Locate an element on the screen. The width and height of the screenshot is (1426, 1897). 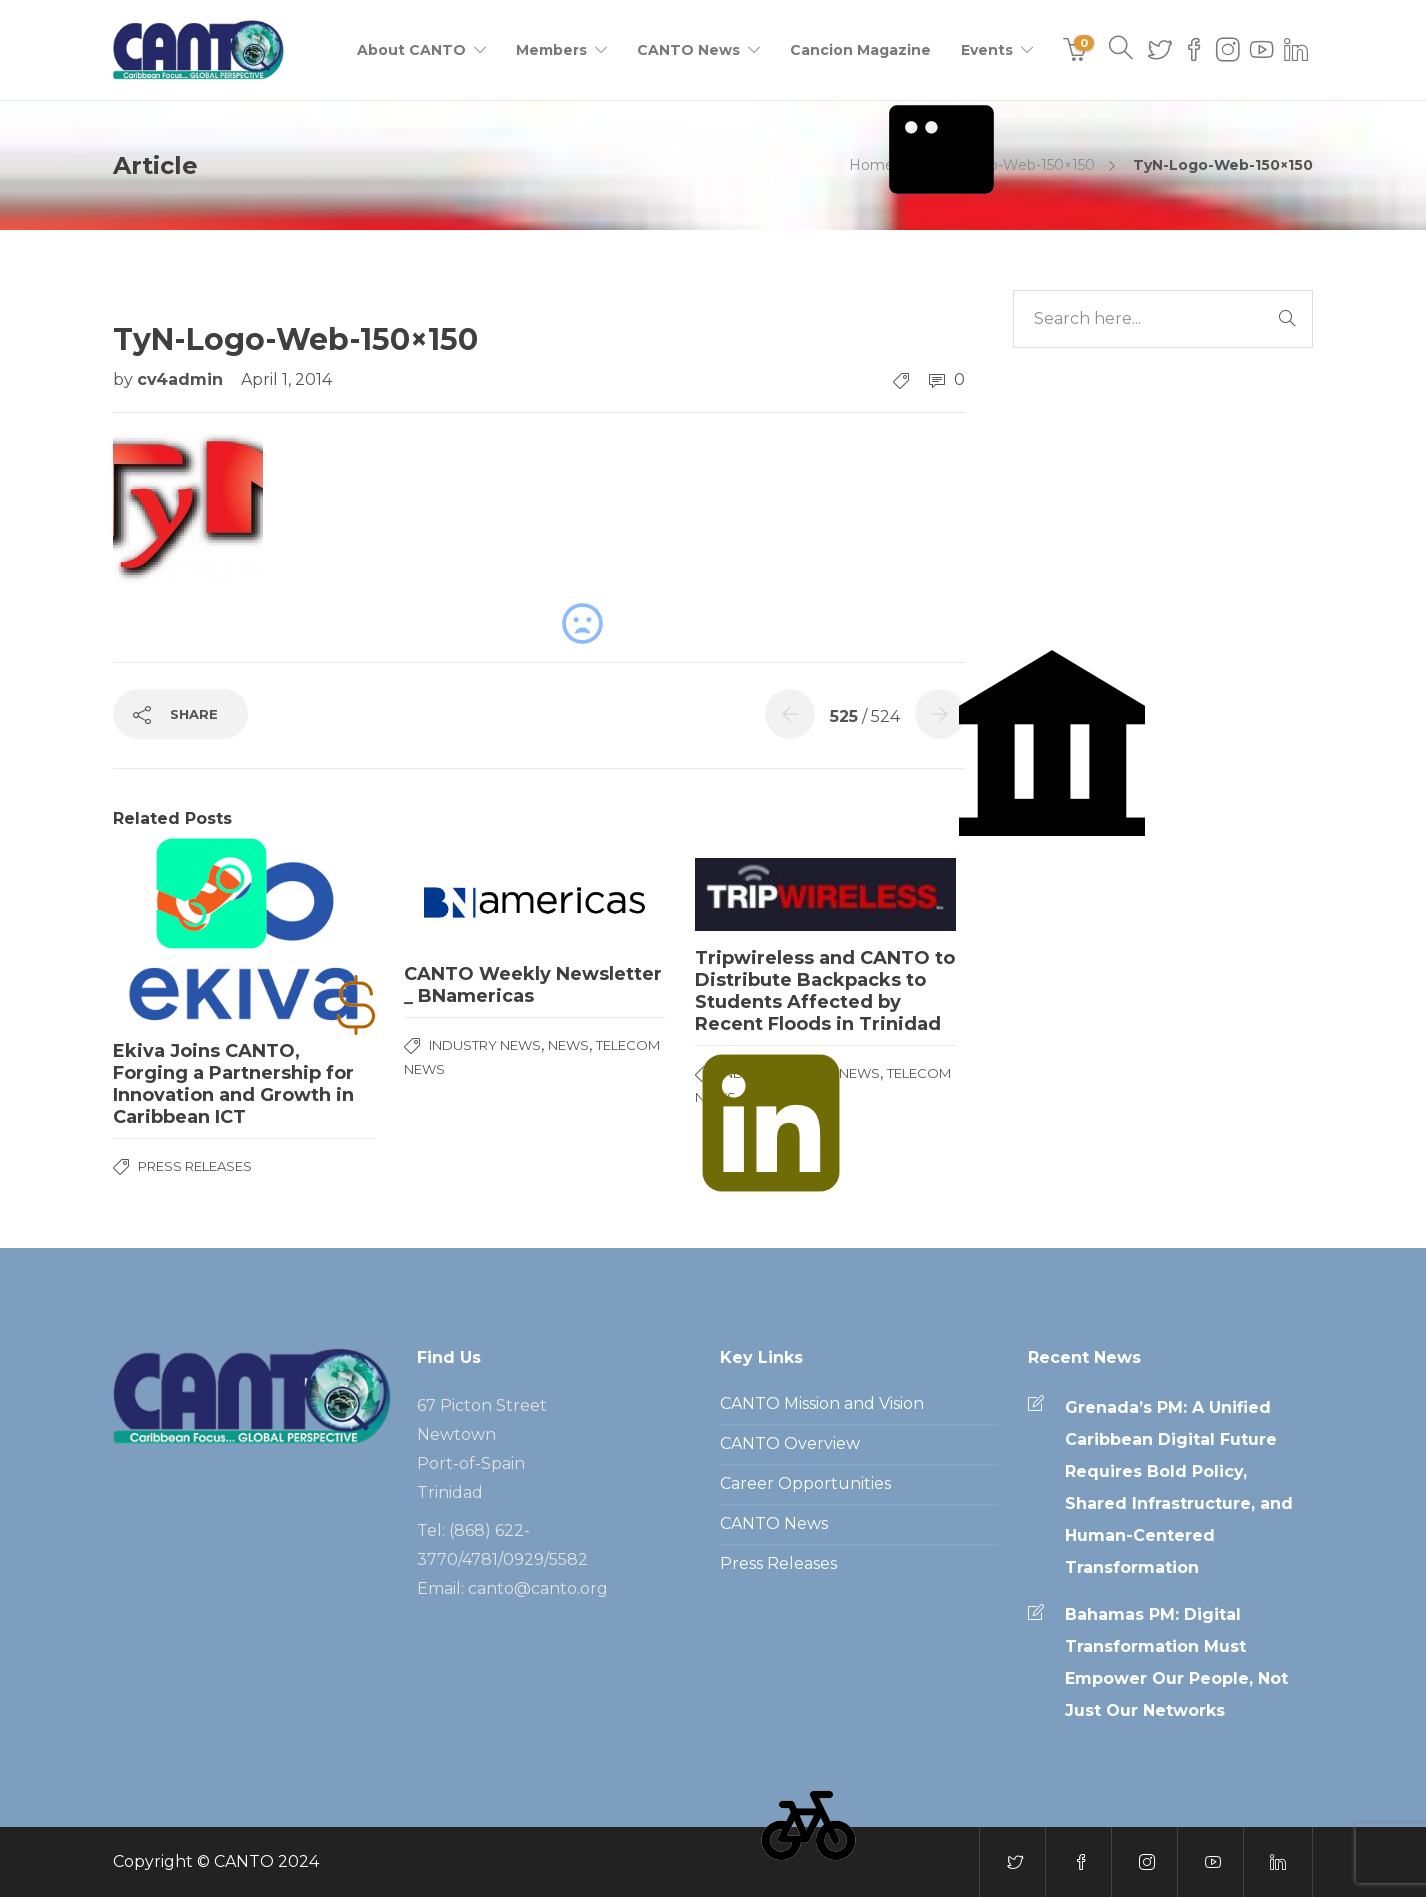
open application window is located at coordinates (941, 149).